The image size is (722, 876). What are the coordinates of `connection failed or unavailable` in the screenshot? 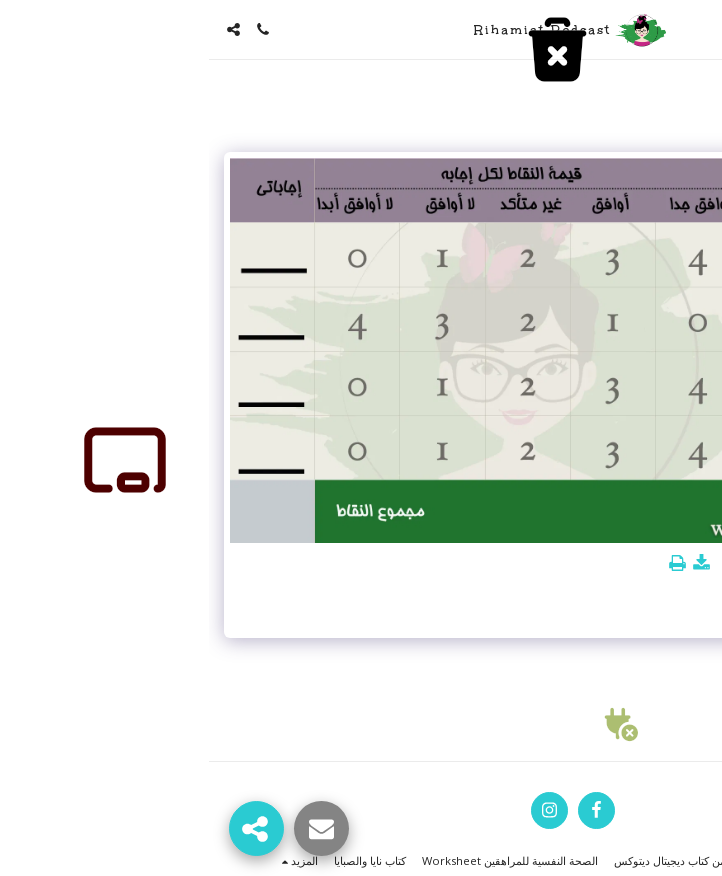 It's located at (619, 724).